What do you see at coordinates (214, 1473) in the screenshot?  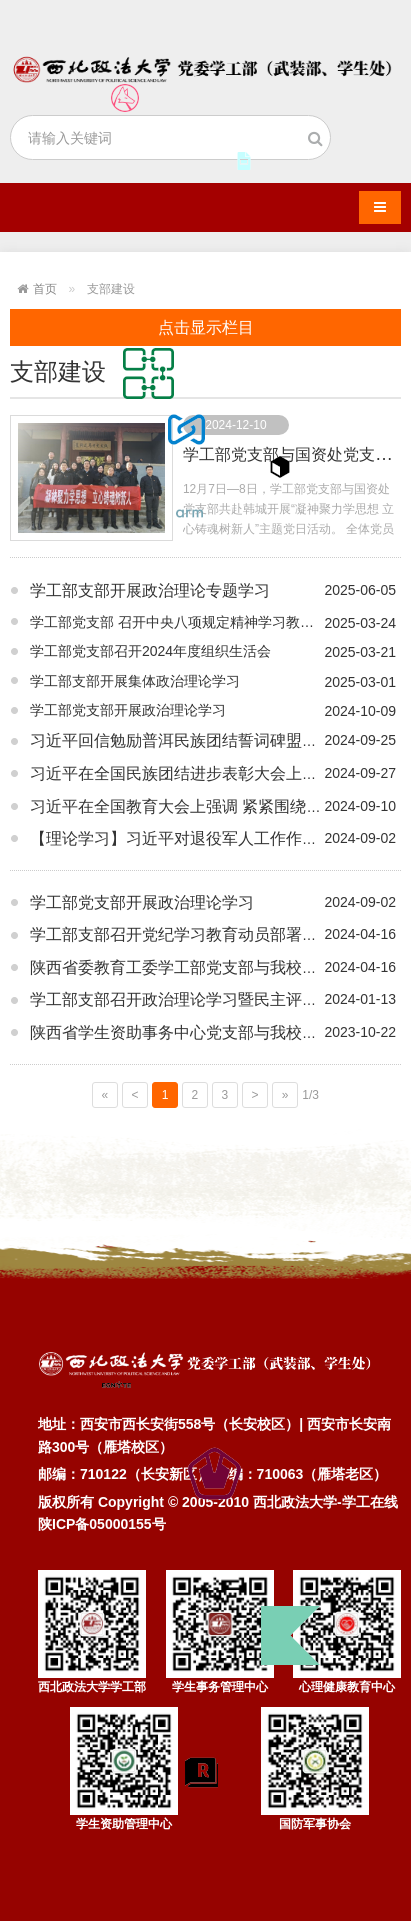 I see `sfml framework or library branding` at bounding box center [214, 1473].